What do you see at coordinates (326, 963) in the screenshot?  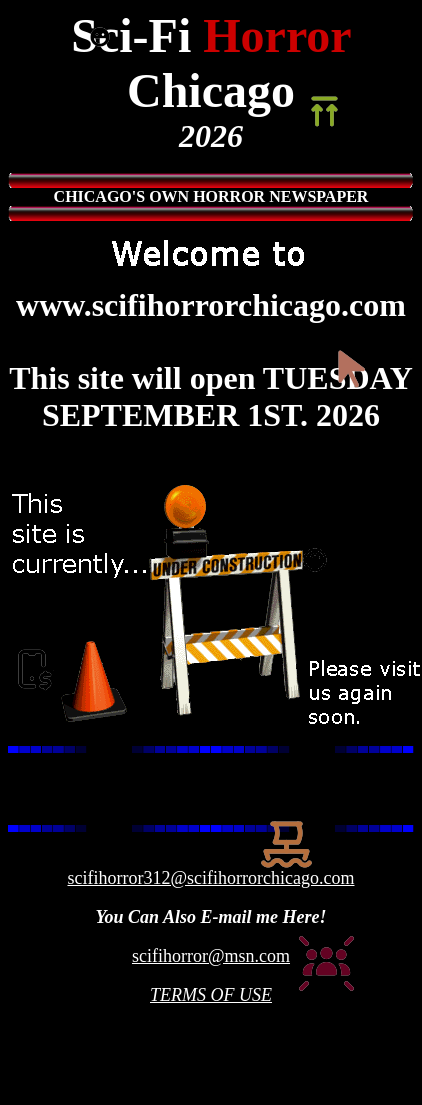 I see `view active or highlighted team members` at bounding box center [326, 963].